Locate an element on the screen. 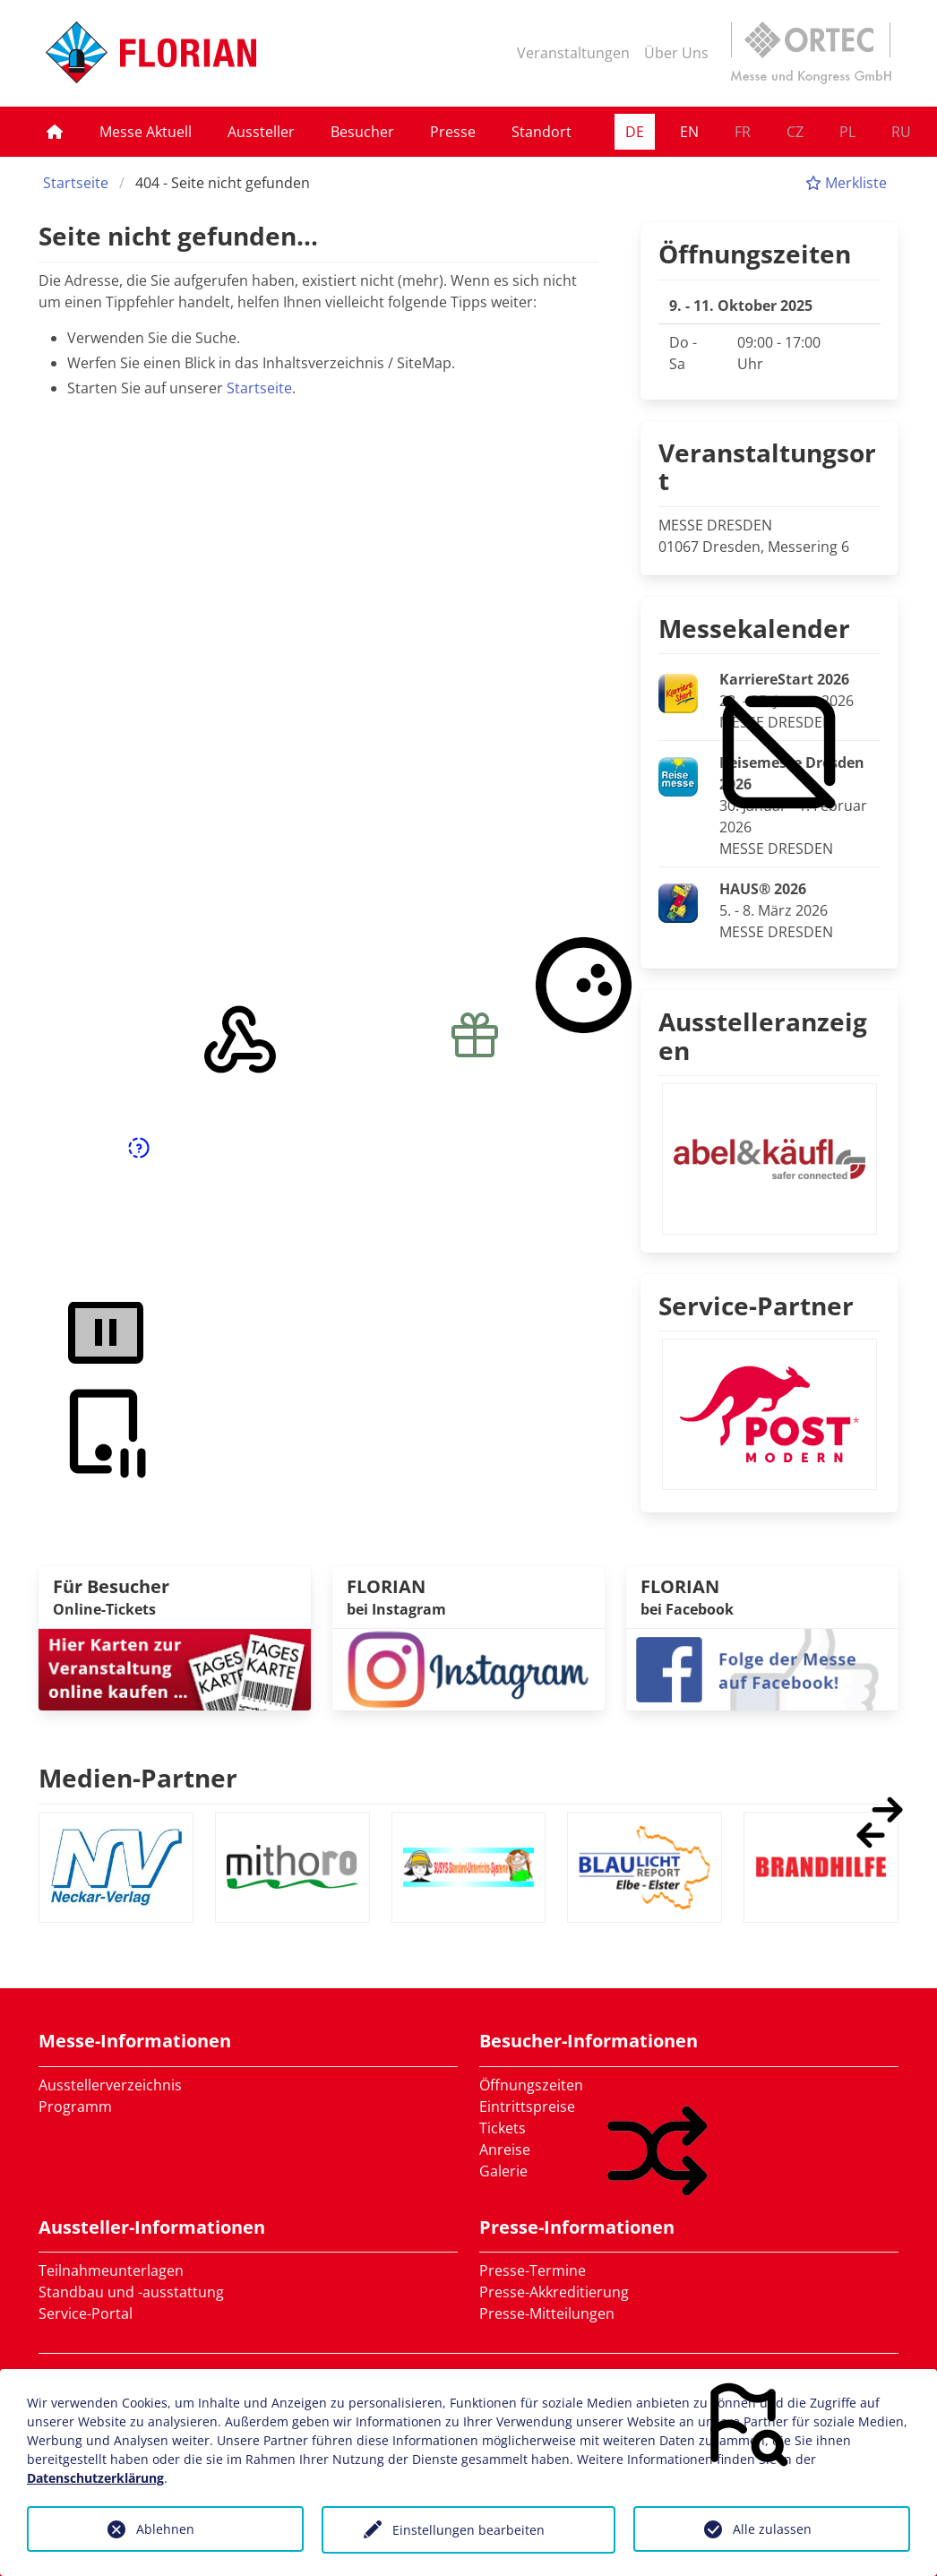  configure webhook integrations is located at coordinates (240, 1039).